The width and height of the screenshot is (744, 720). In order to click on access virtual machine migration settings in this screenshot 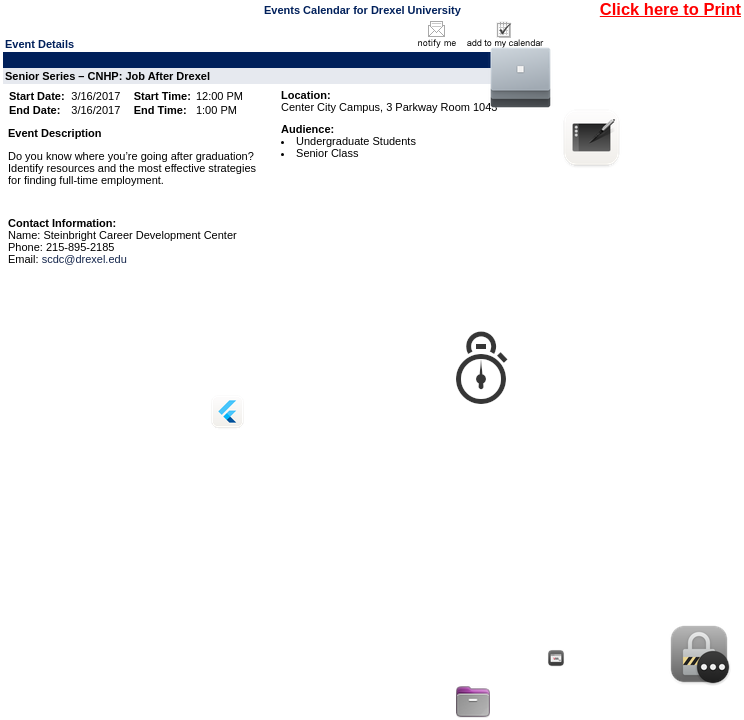, I will do `click(556, 658)`.